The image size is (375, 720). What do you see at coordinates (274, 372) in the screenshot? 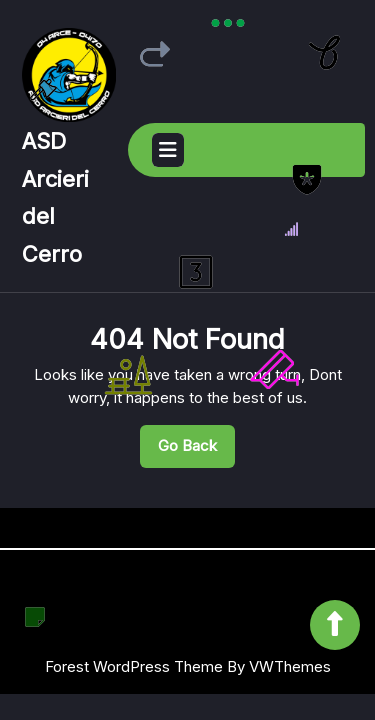
I see `access security camera settings` at bounding box center [274, 372].